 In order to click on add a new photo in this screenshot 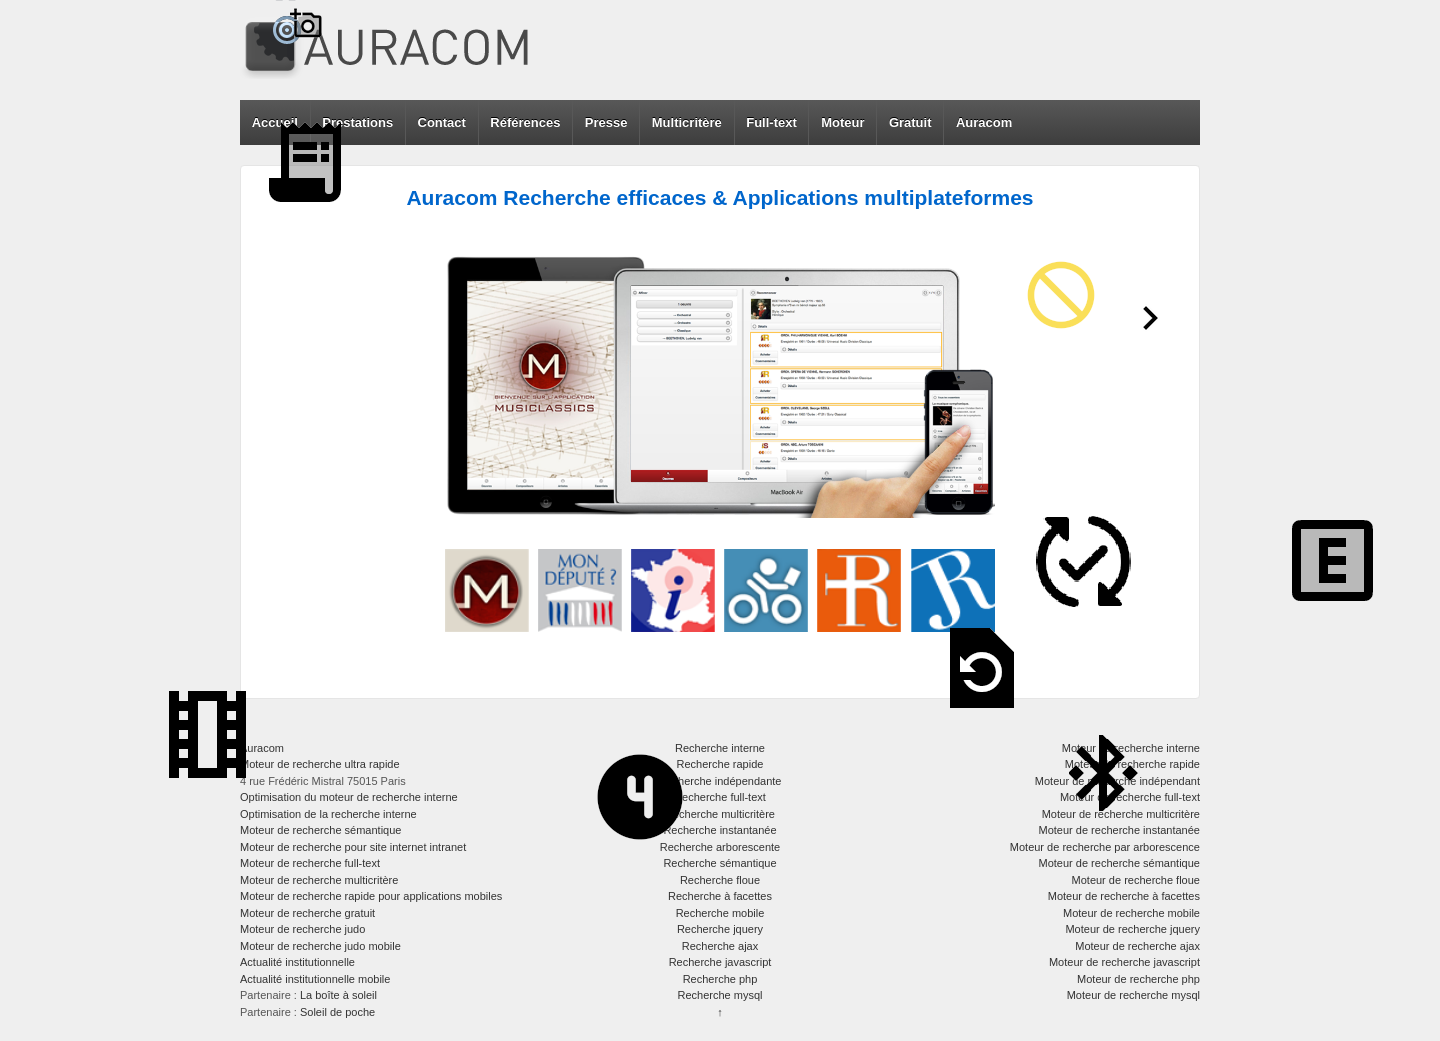, I will do `click(306, 23)`.